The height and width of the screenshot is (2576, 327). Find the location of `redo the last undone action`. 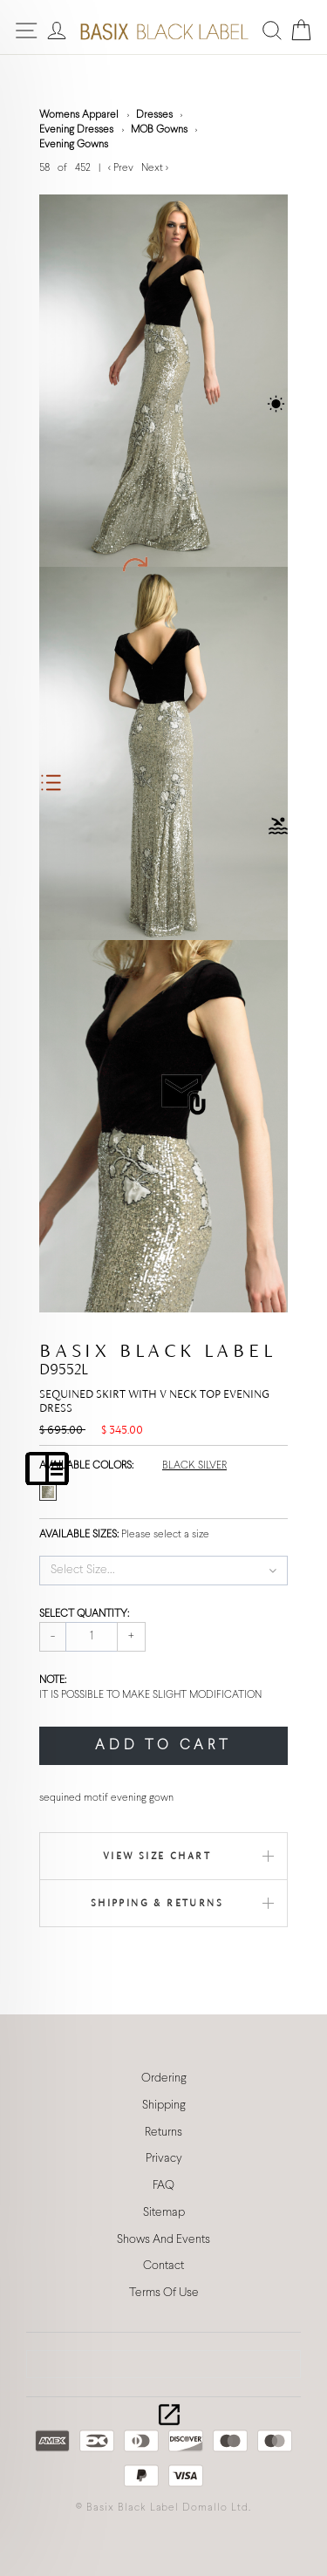

redo the last undone action is located at coordinates (135, 564).